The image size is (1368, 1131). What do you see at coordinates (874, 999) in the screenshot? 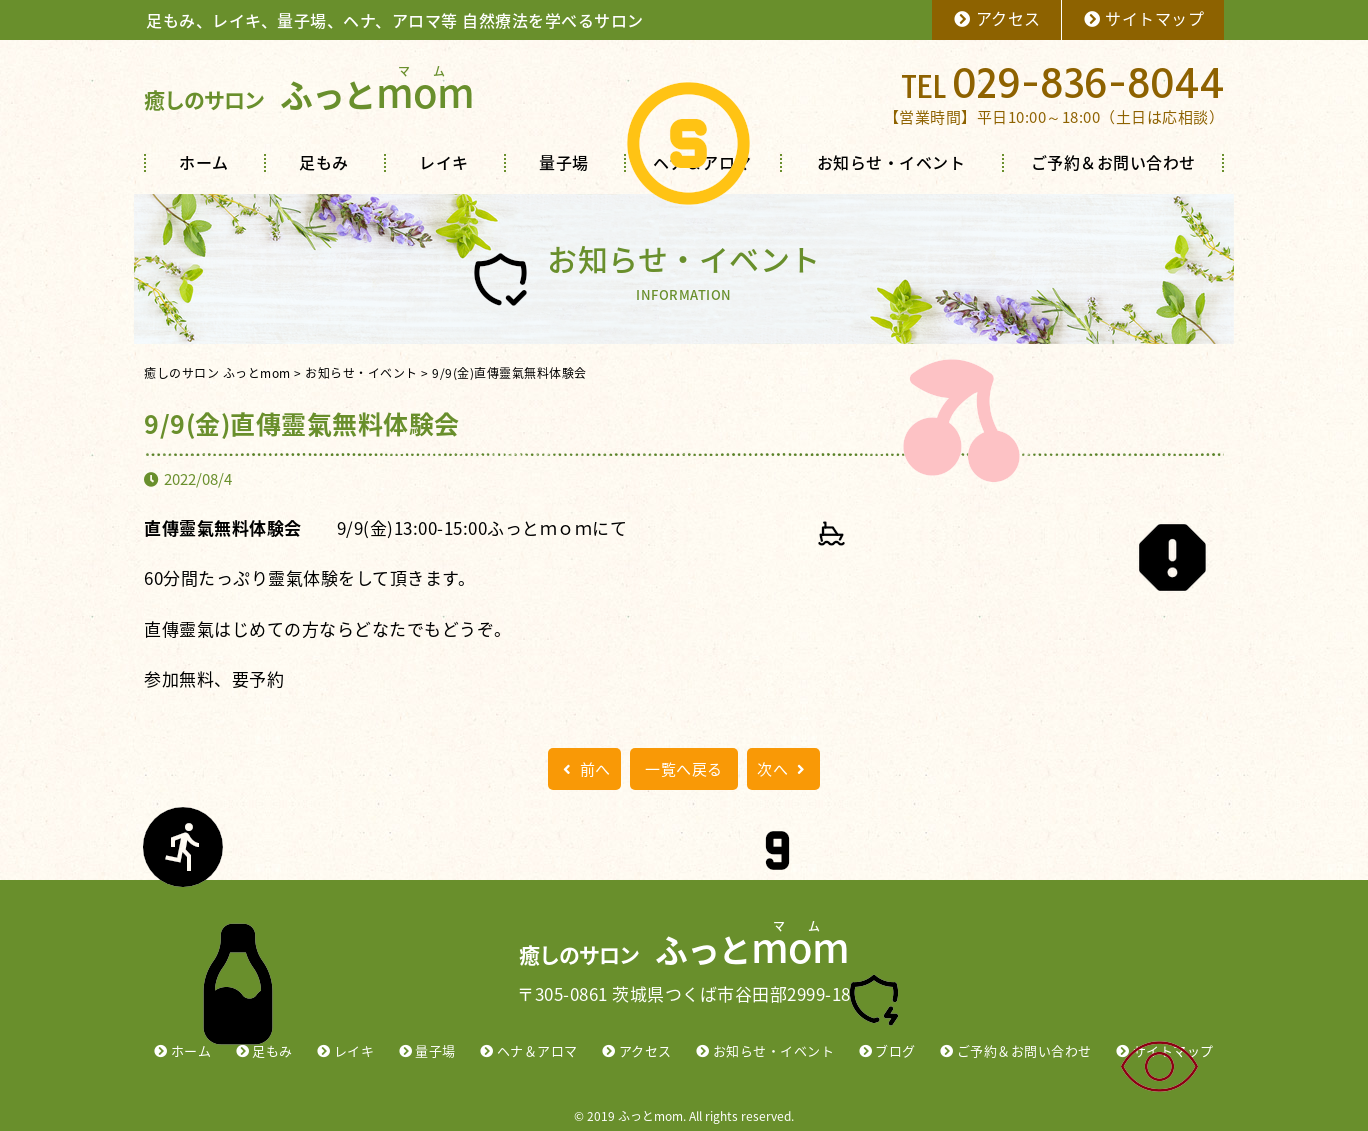
I see `enable power-saving security mode` at bounding box center [874, 999].